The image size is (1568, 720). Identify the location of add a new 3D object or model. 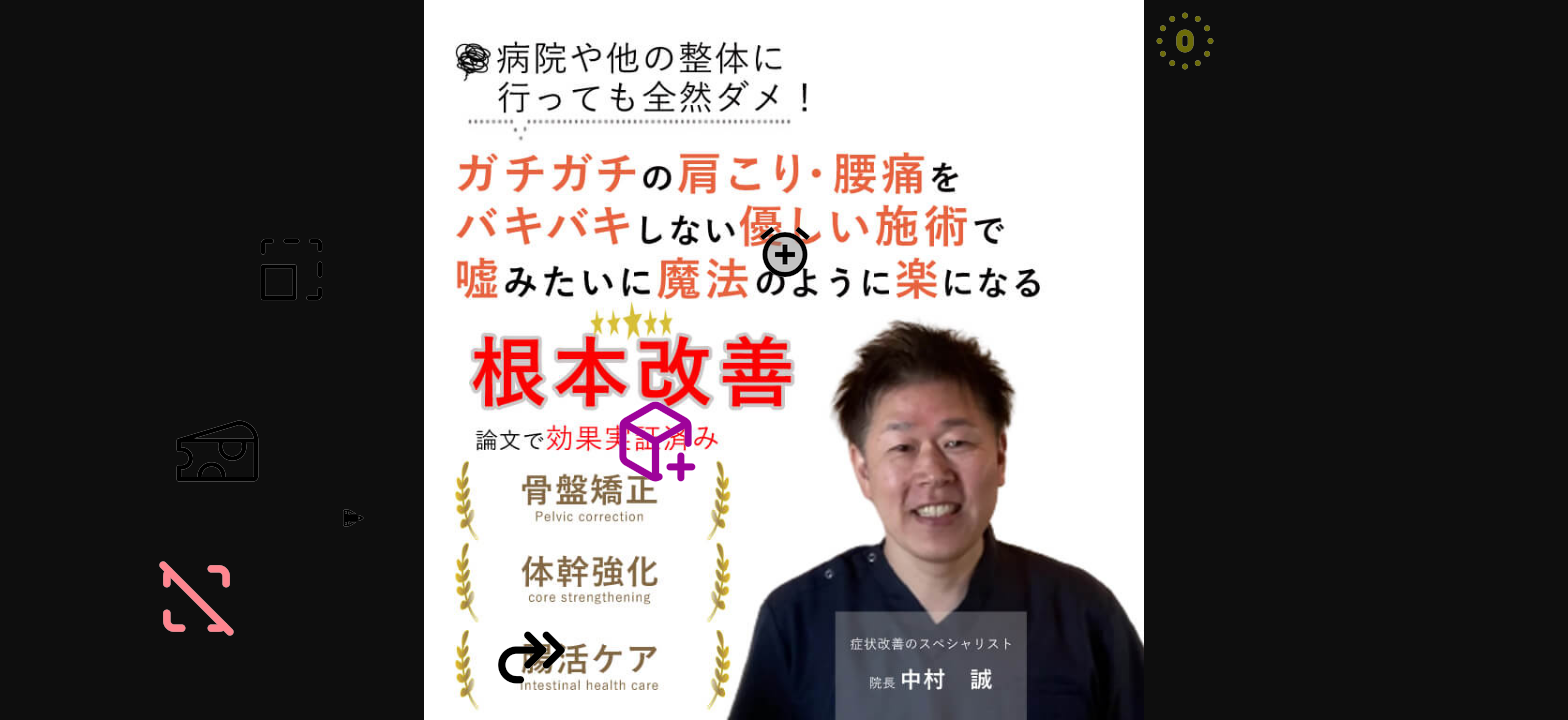
(655, 441).